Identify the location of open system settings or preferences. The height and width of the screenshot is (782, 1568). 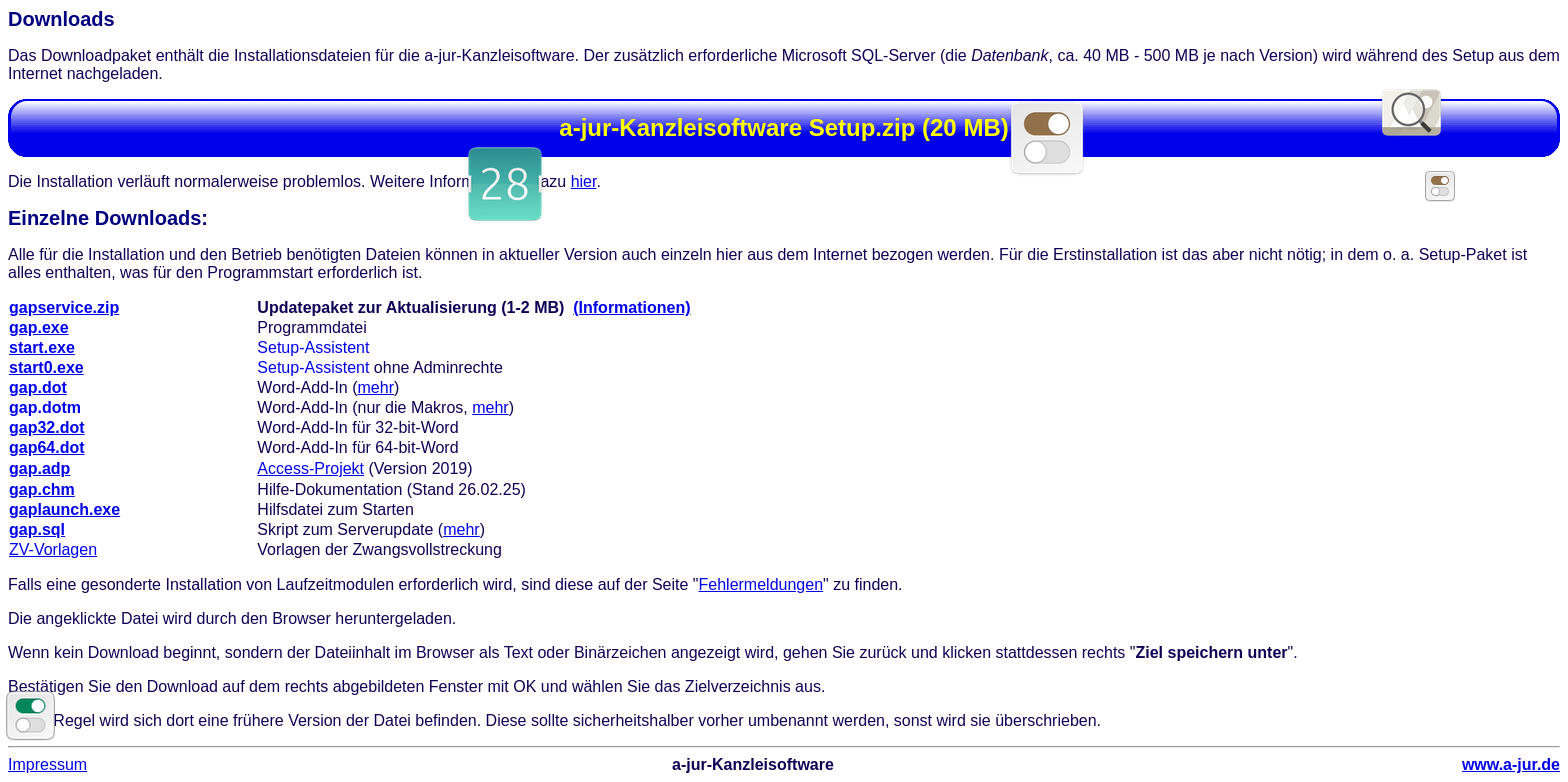
(1047, 138).